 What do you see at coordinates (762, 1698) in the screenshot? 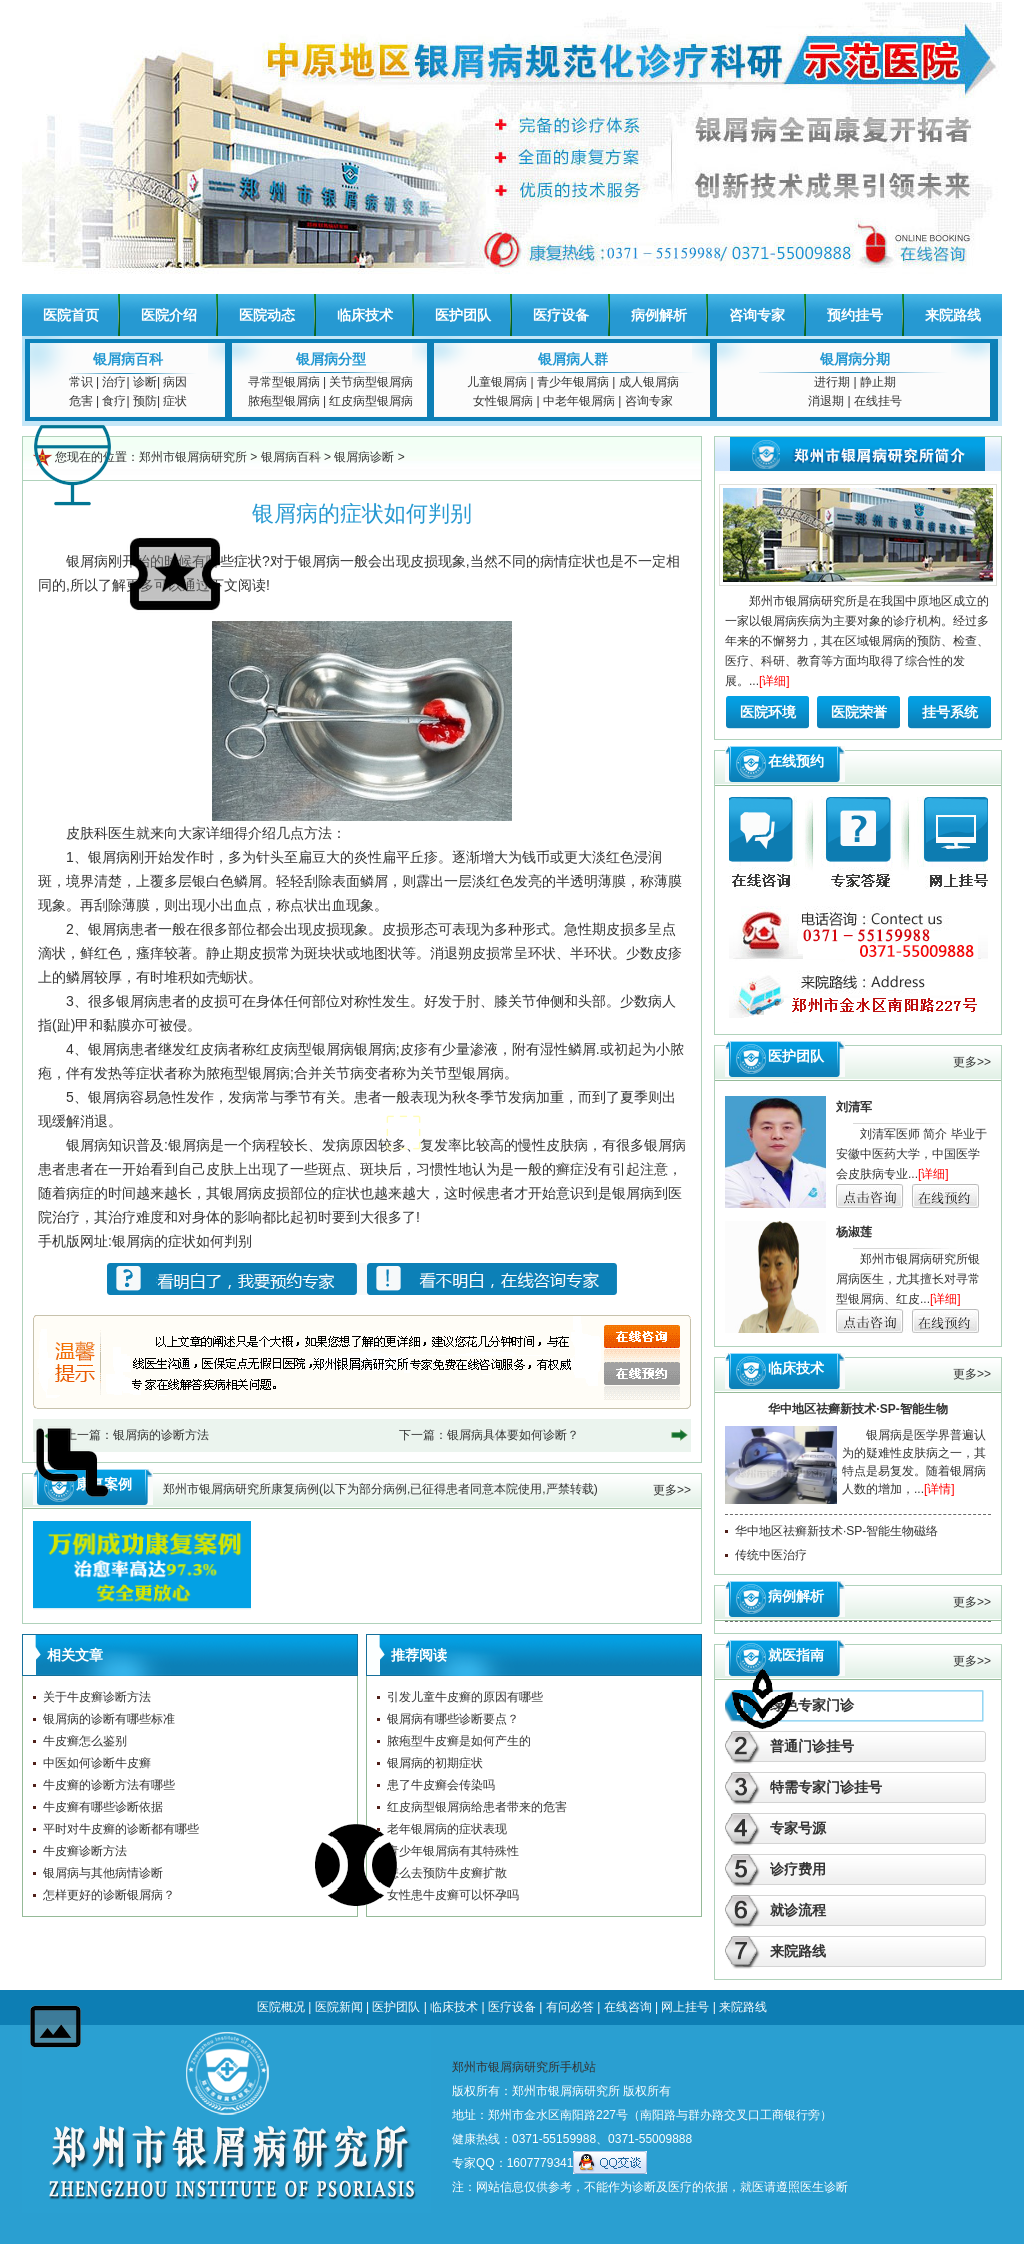
I see `access spa or wellness features` at bounding box center [762, 1698].